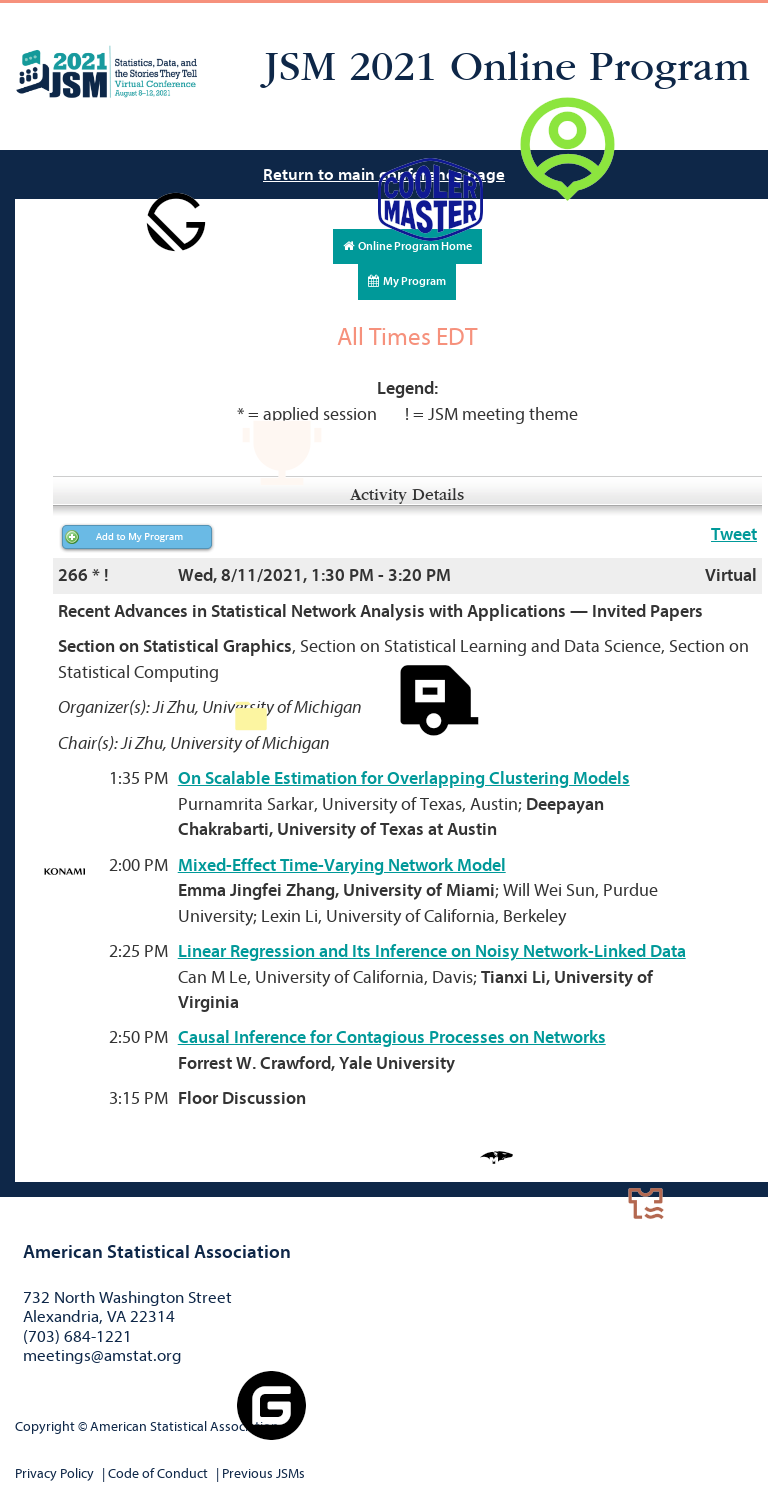 Image resolution: width=768 pixels, height=1497 pixels. What do you see at coordinates (251, 716) in the screenshot?
I see `open folder to view files` at bounding box center [251, 716].